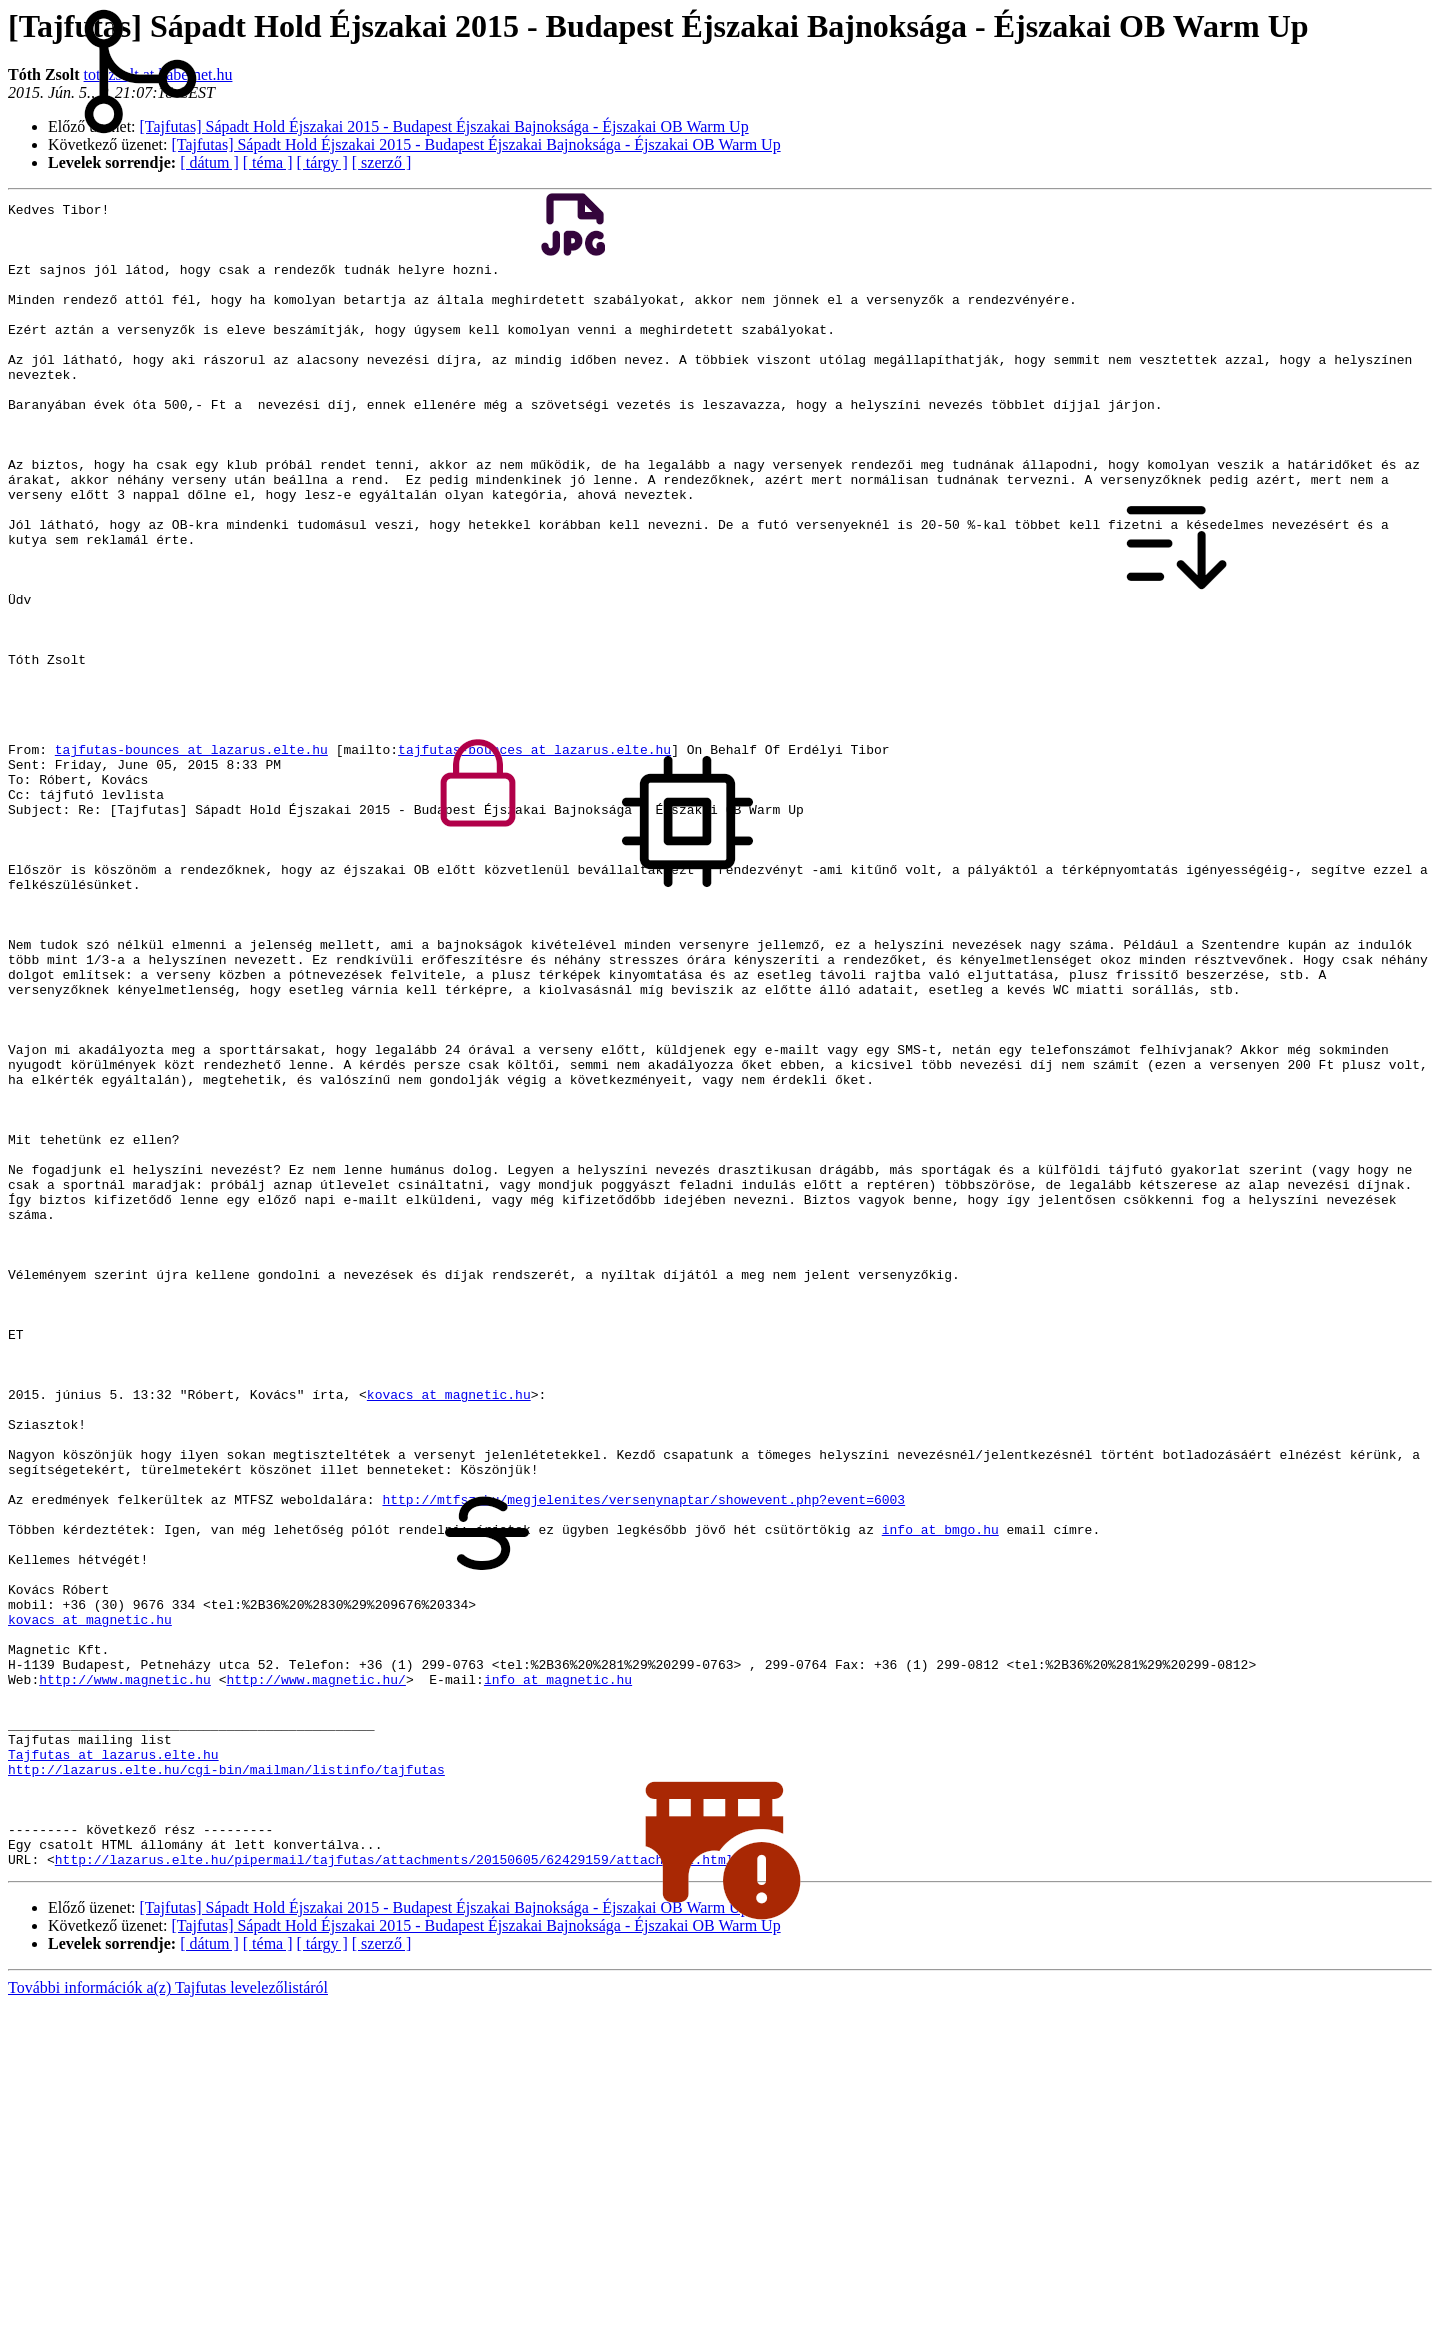  What do you see at coordinates (140, 71) in the screenshot?
I see `merge a branch into the main codebase` at bounding box center [140, 71].